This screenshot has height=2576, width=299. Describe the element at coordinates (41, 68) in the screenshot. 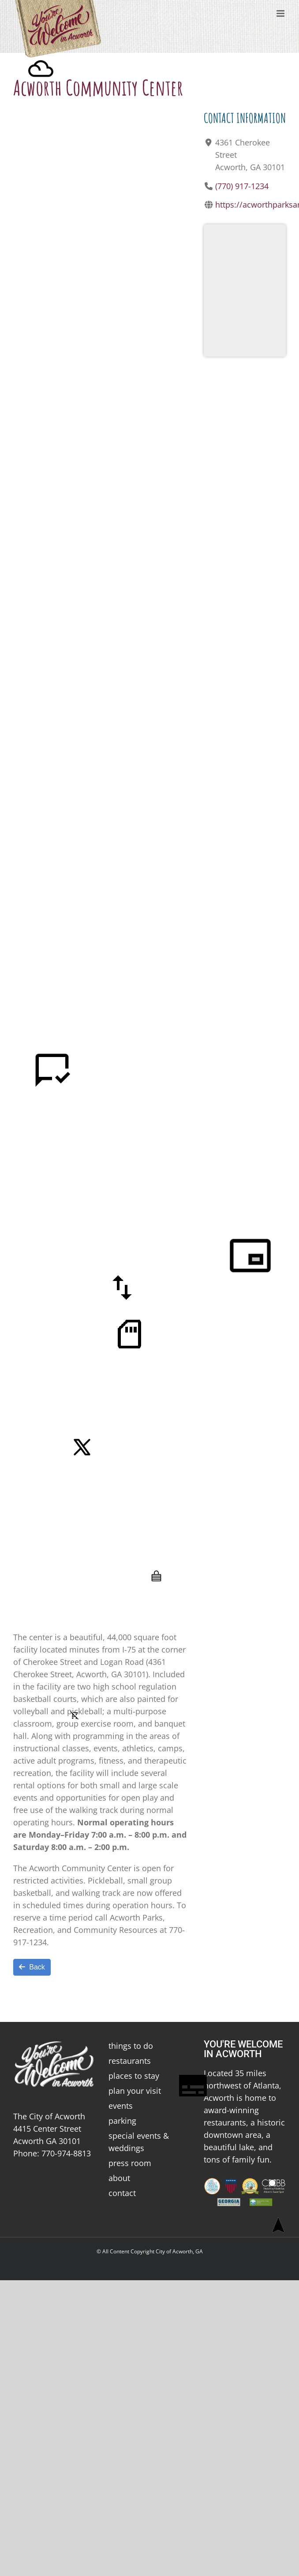

I see `view cloud storage` at that location.